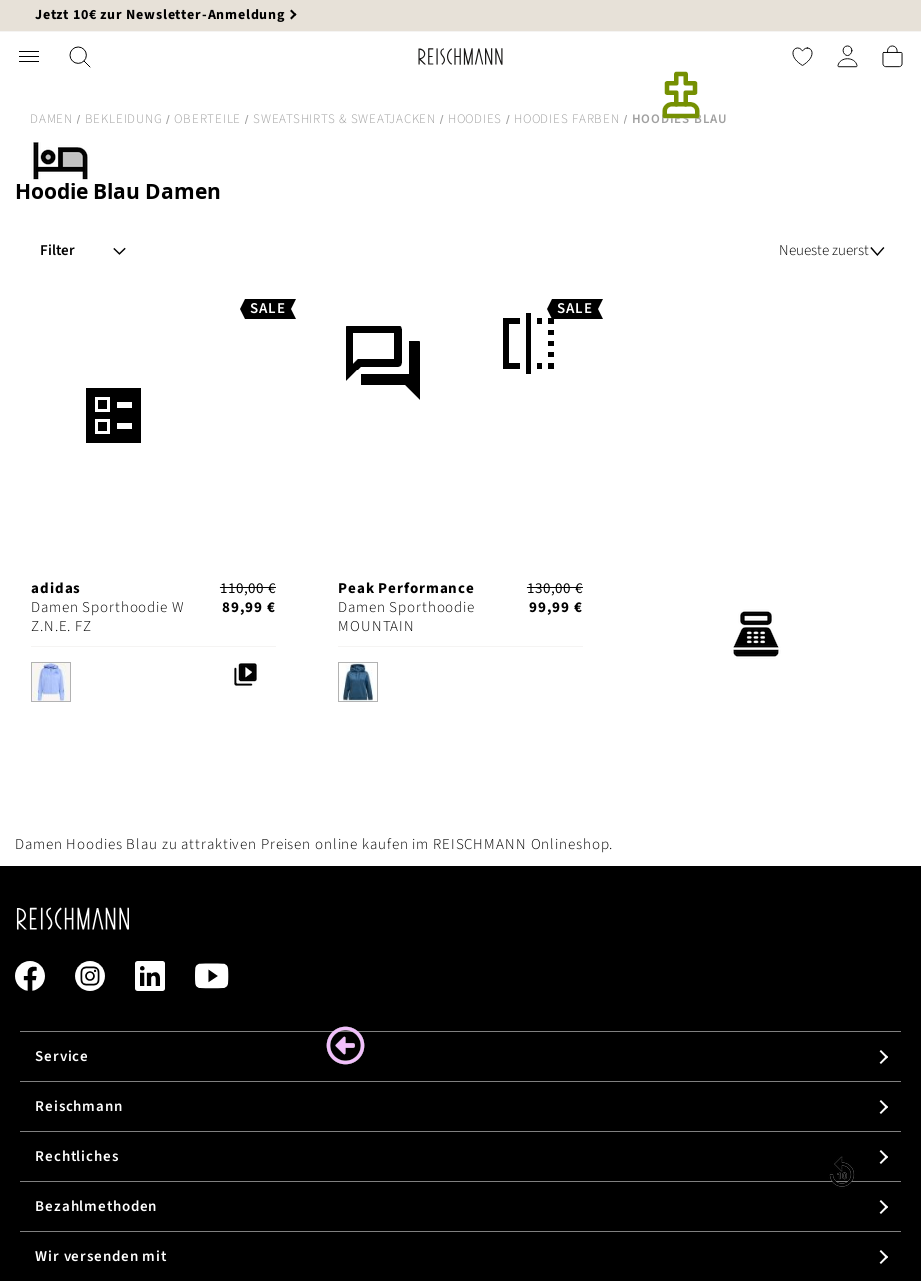  I want to click on view ballot or voting options, so click(113, 415).